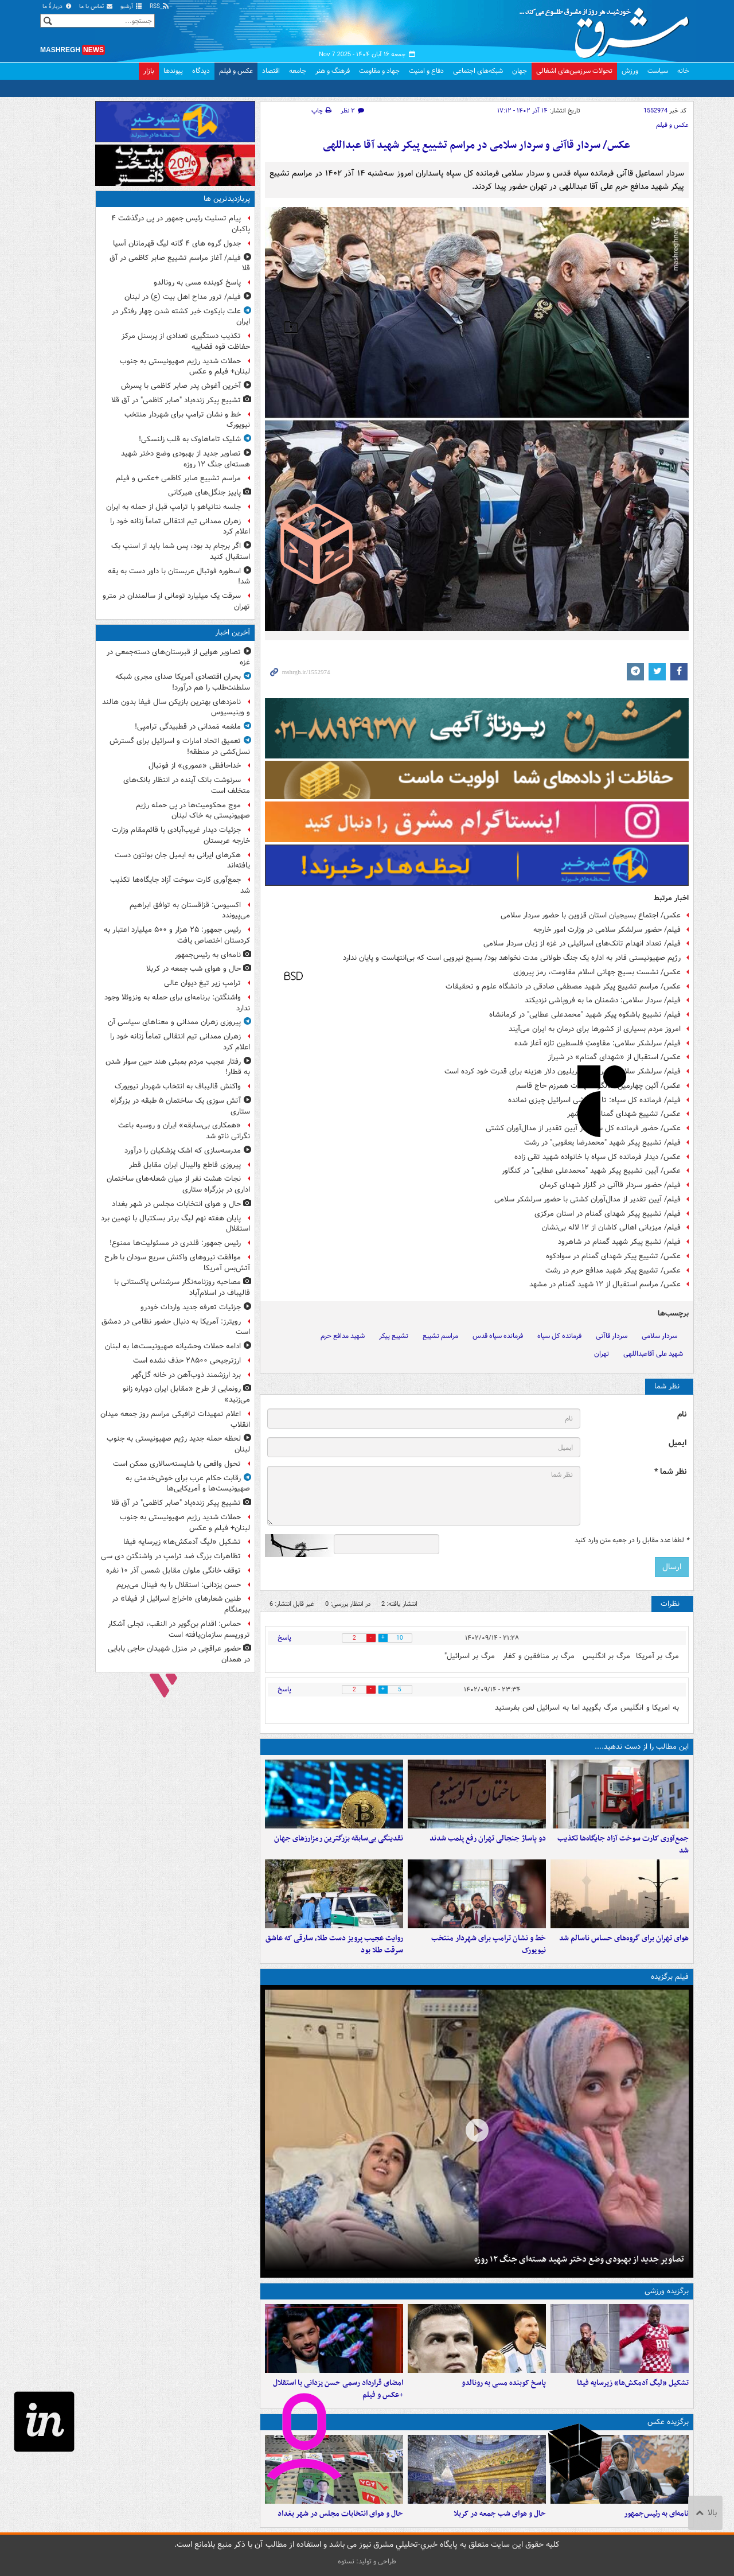 The height and width of the screenshot is (2576, 734). Describe the element at coordinates (291, 327) in the screenshot. I see `access a password-protected folder` at that location.